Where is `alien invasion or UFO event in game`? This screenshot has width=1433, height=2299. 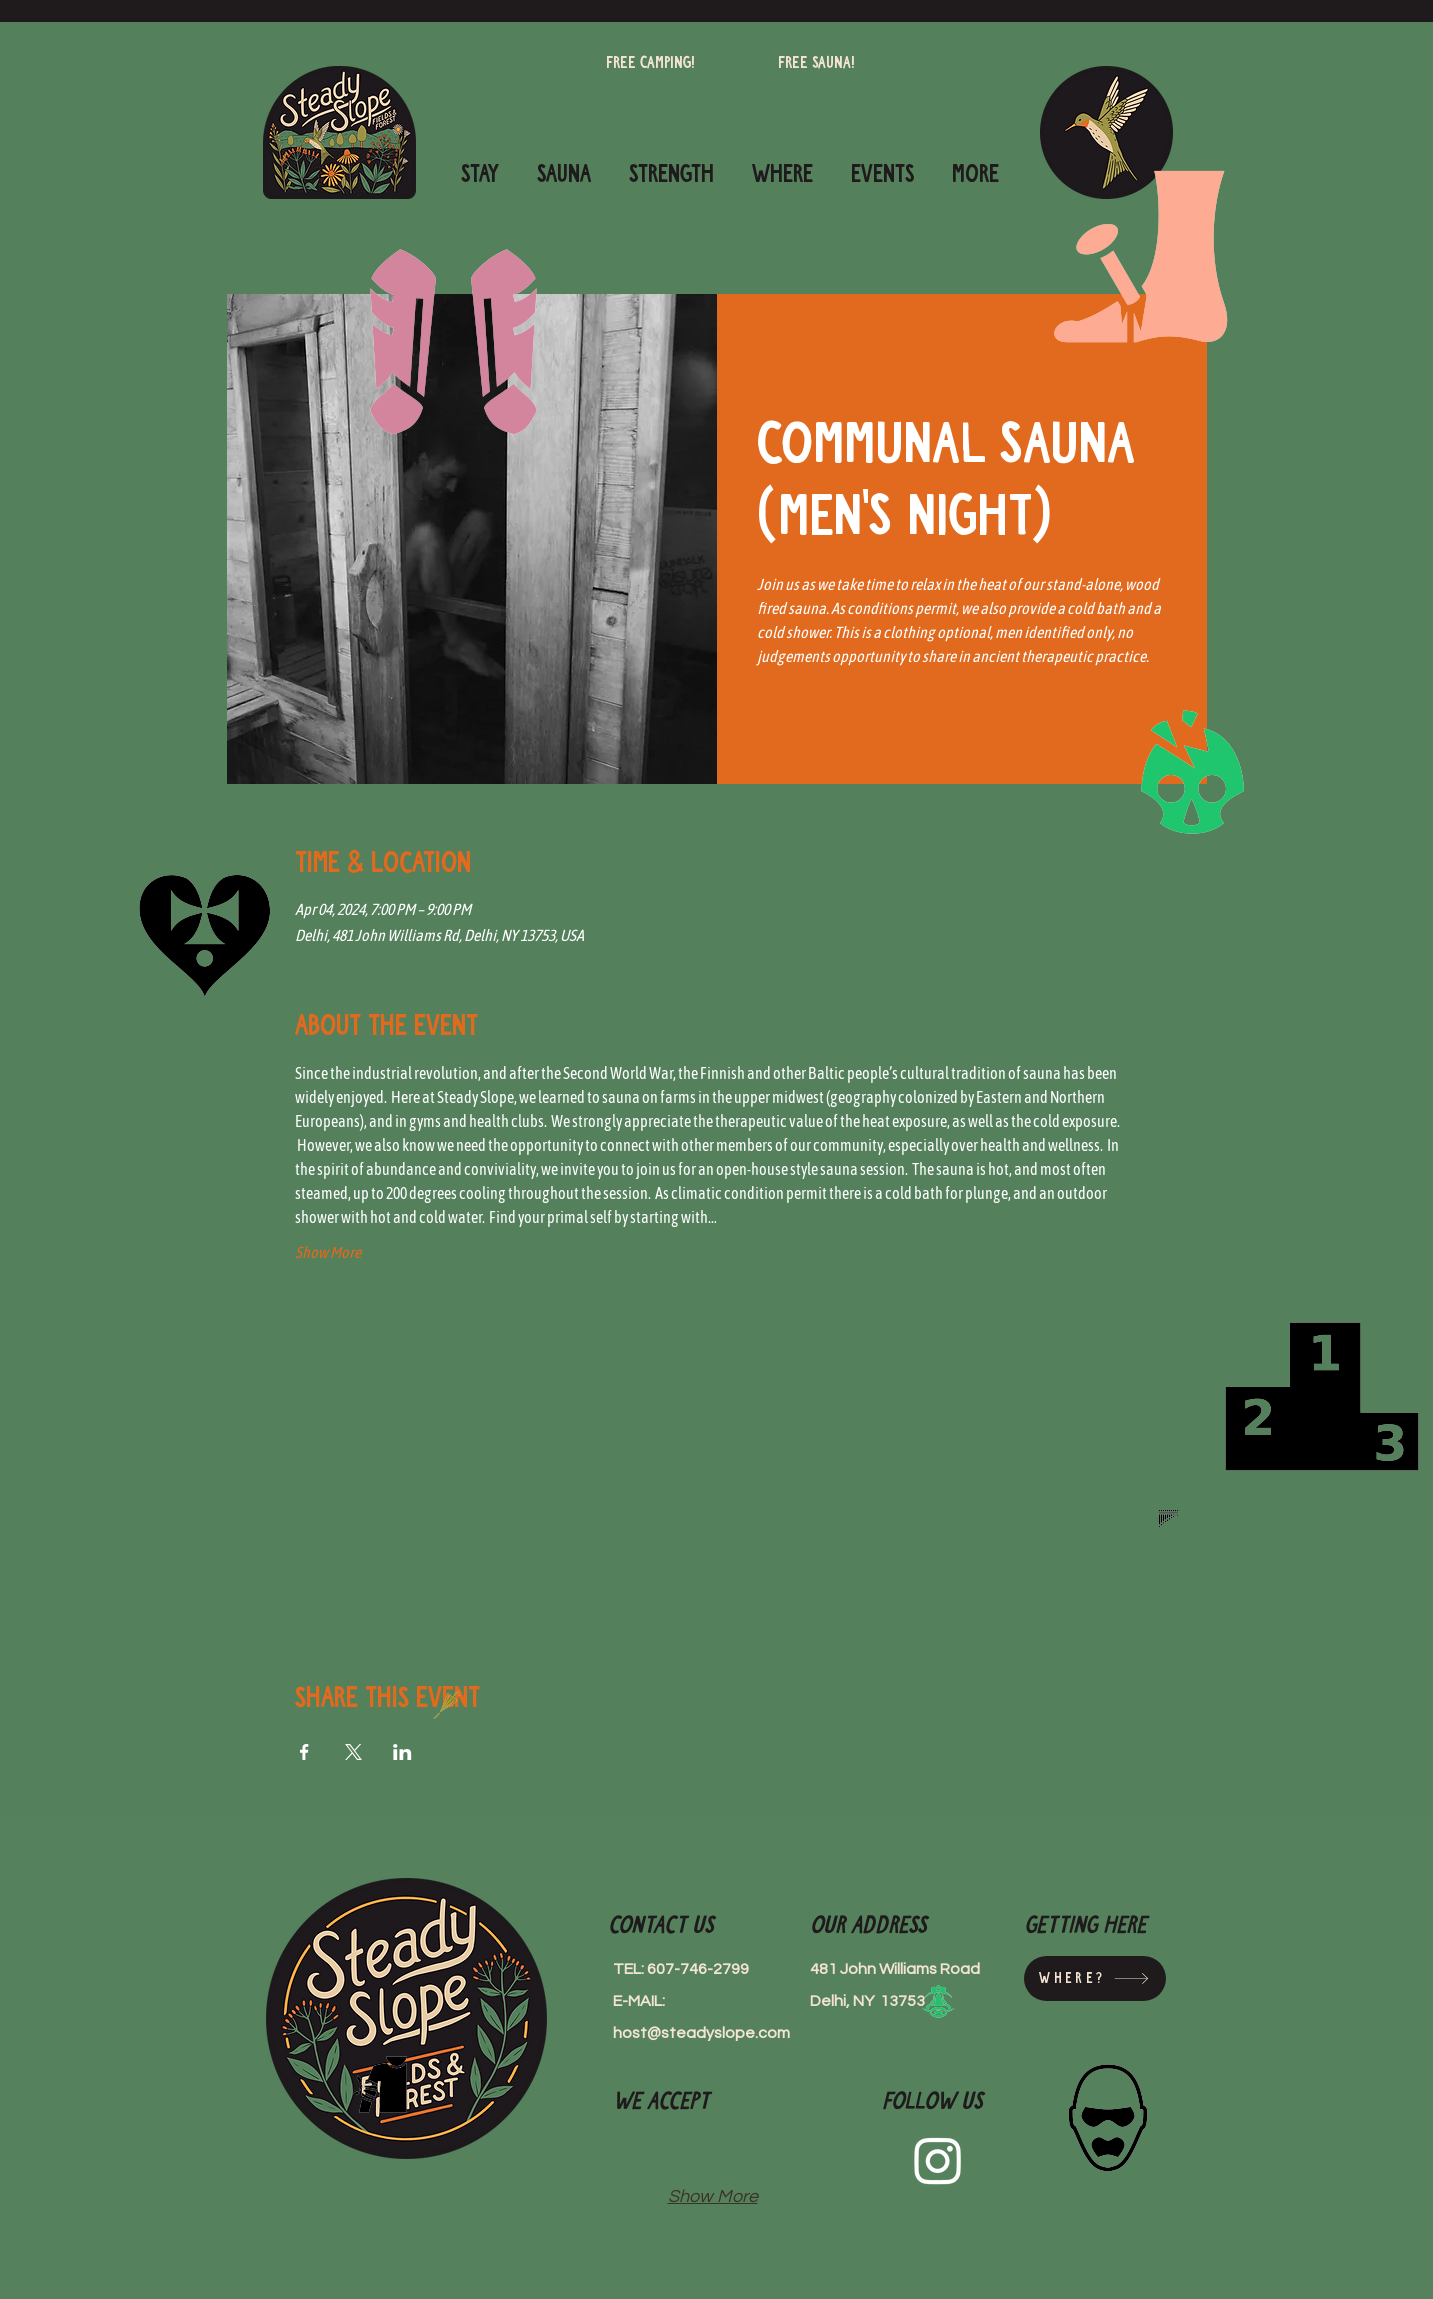
alien invasion or UFO event in game is located at coordinates (938, 2001).